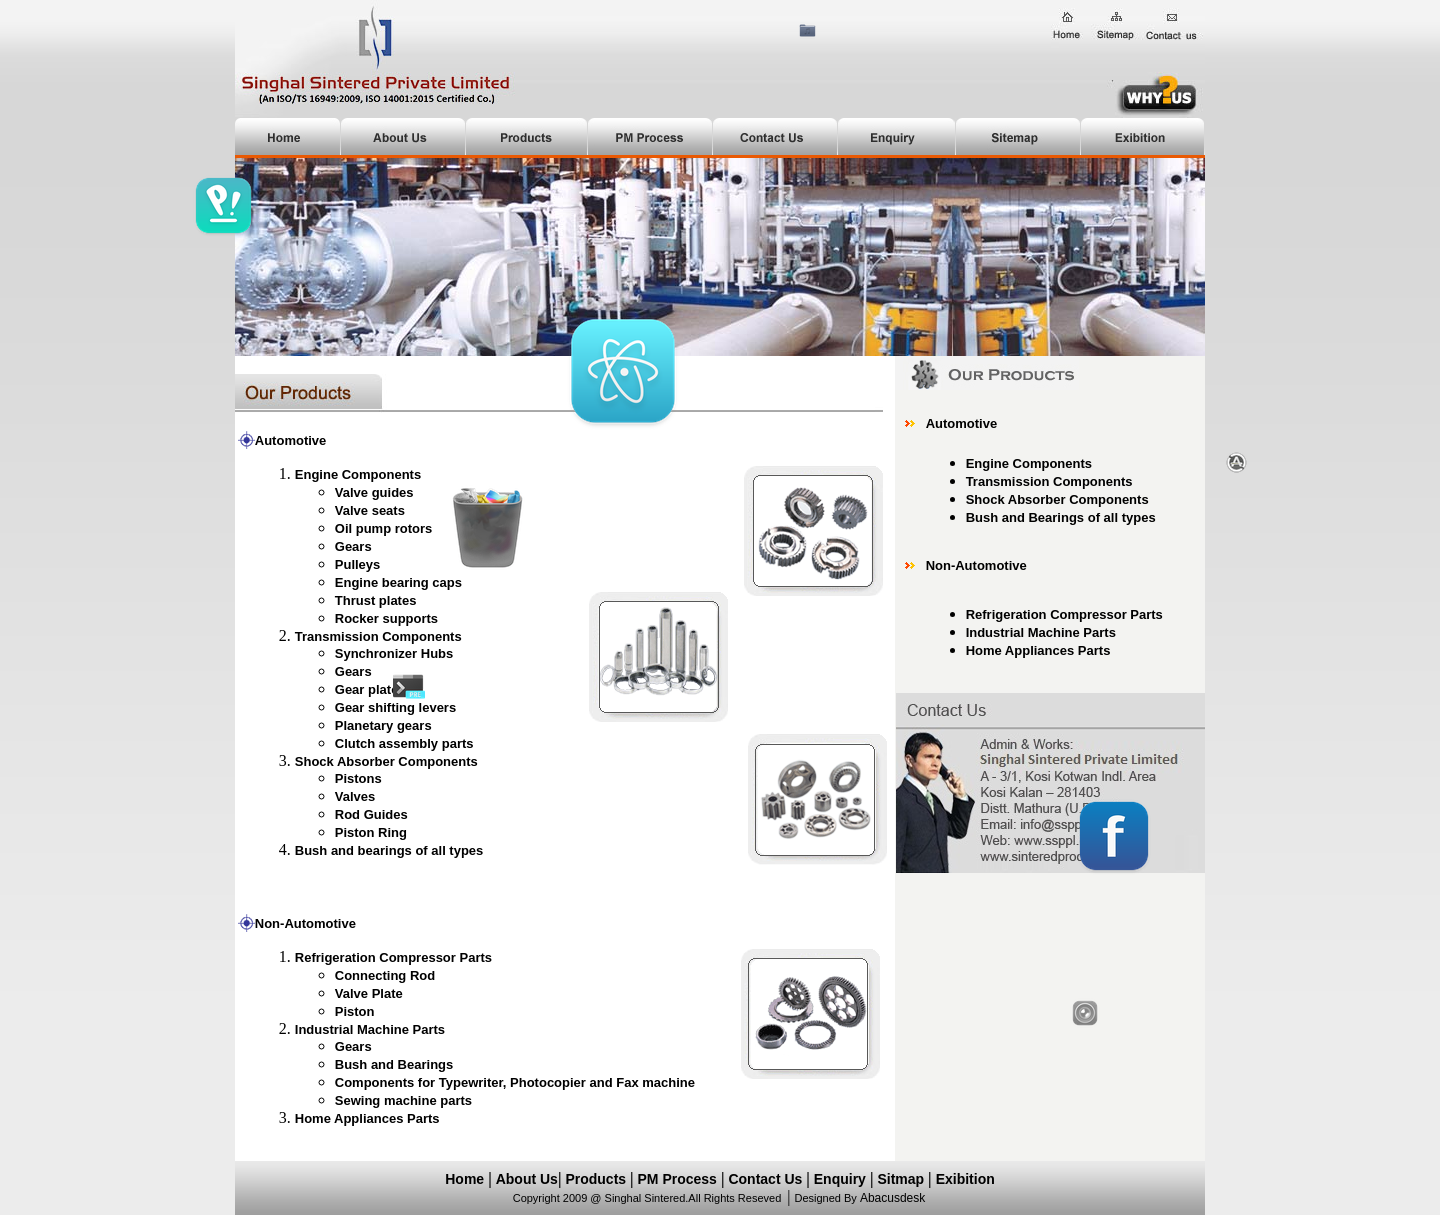 This screenshot has height=1215, width=1440. I want to click on open trash to view deleted files, so click(487, 528).